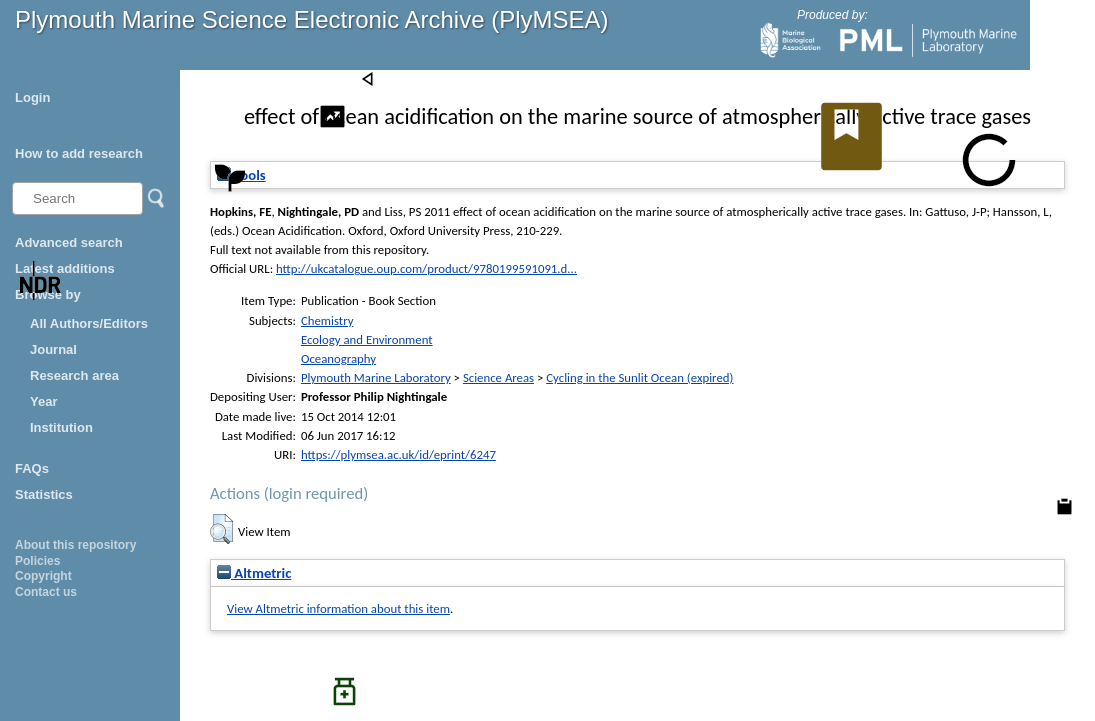 The height and width of the screenshot is (721, 1095). I want to click on play media in reverse, so click(369, 79).